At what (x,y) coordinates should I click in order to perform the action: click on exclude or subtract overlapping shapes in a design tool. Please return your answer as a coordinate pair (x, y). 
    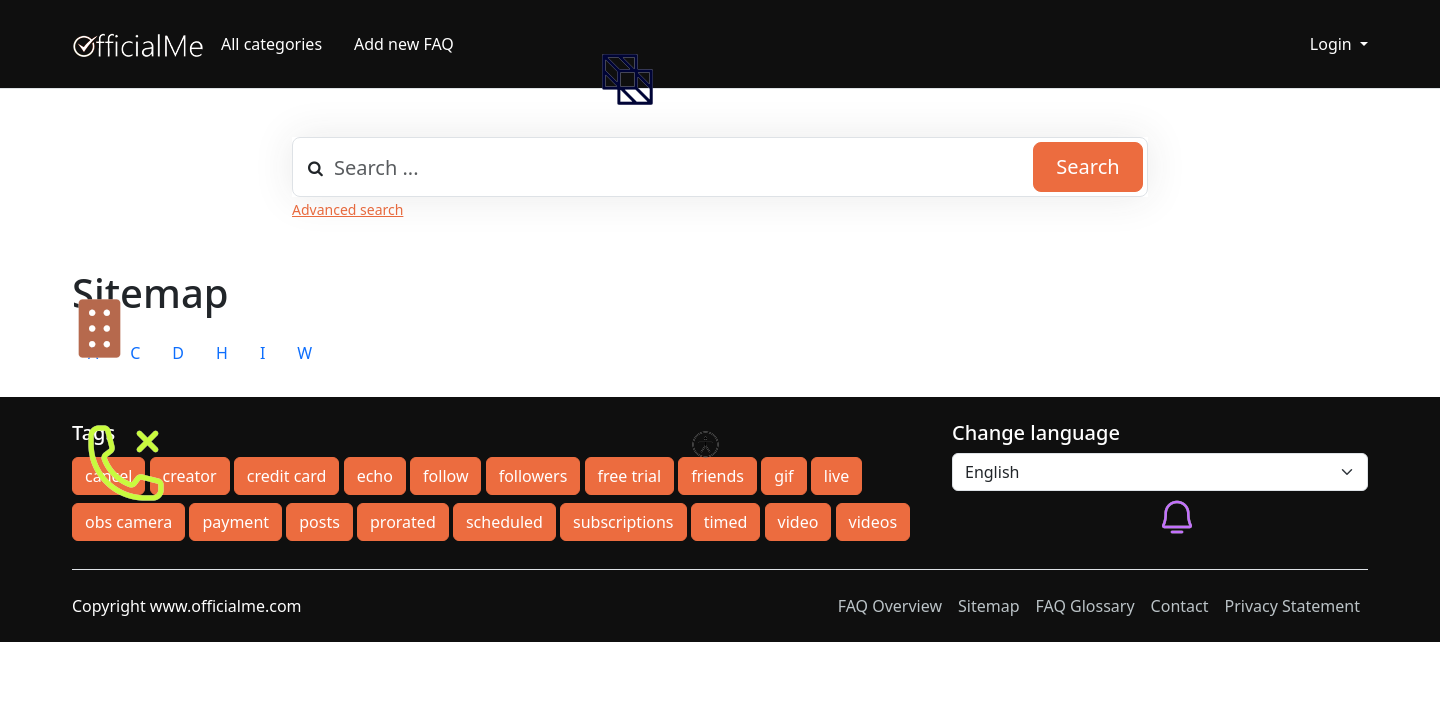
    Looking at the image, I should click on (627, 79).